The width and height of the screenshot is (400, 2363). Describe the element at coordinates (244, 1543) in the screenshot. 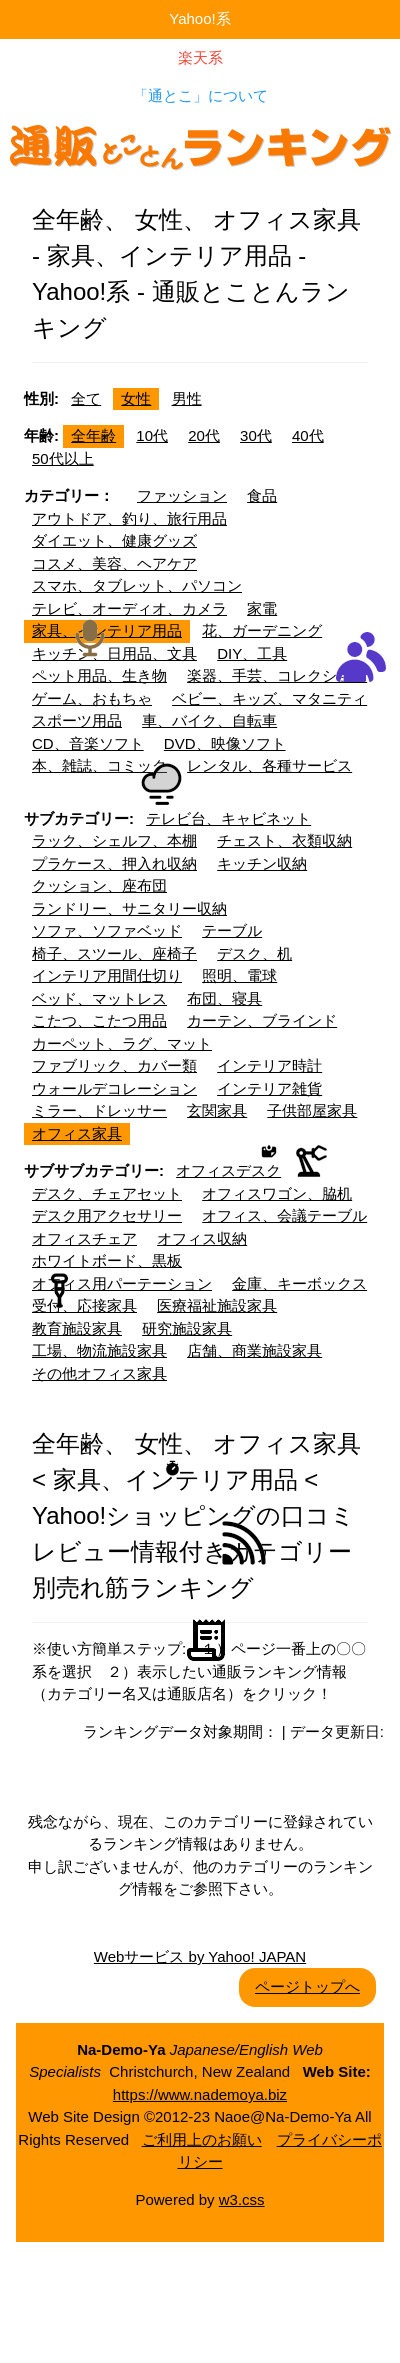

I see `indicates strong connection or low ping` at that location.